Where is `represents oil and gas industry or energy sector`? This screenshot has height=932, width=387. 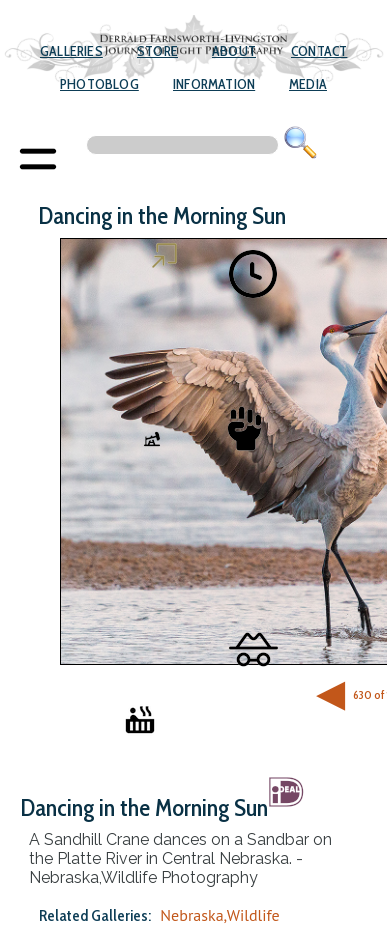 represents oil and gas industry or energy sector is located at coordinates (152, 439).